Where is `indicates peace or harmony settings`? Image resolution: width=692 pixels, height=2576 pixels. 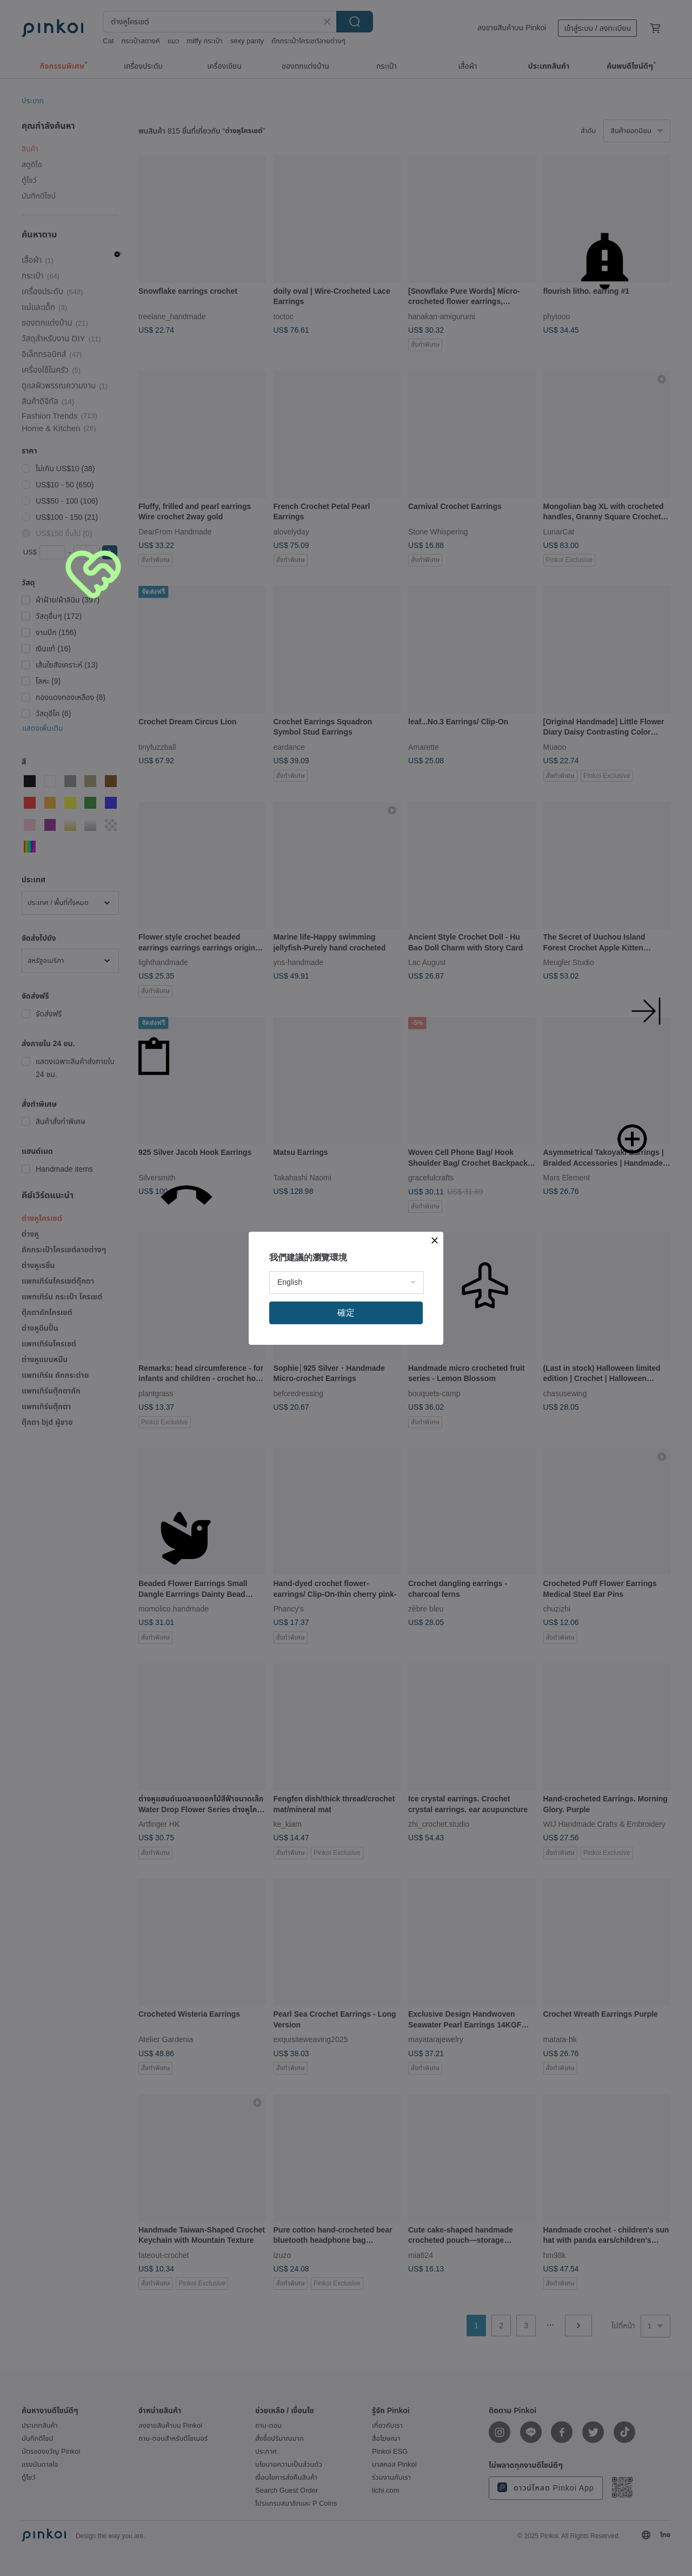 indicates peace or harmony settings is located at coordinates (185, 1540).